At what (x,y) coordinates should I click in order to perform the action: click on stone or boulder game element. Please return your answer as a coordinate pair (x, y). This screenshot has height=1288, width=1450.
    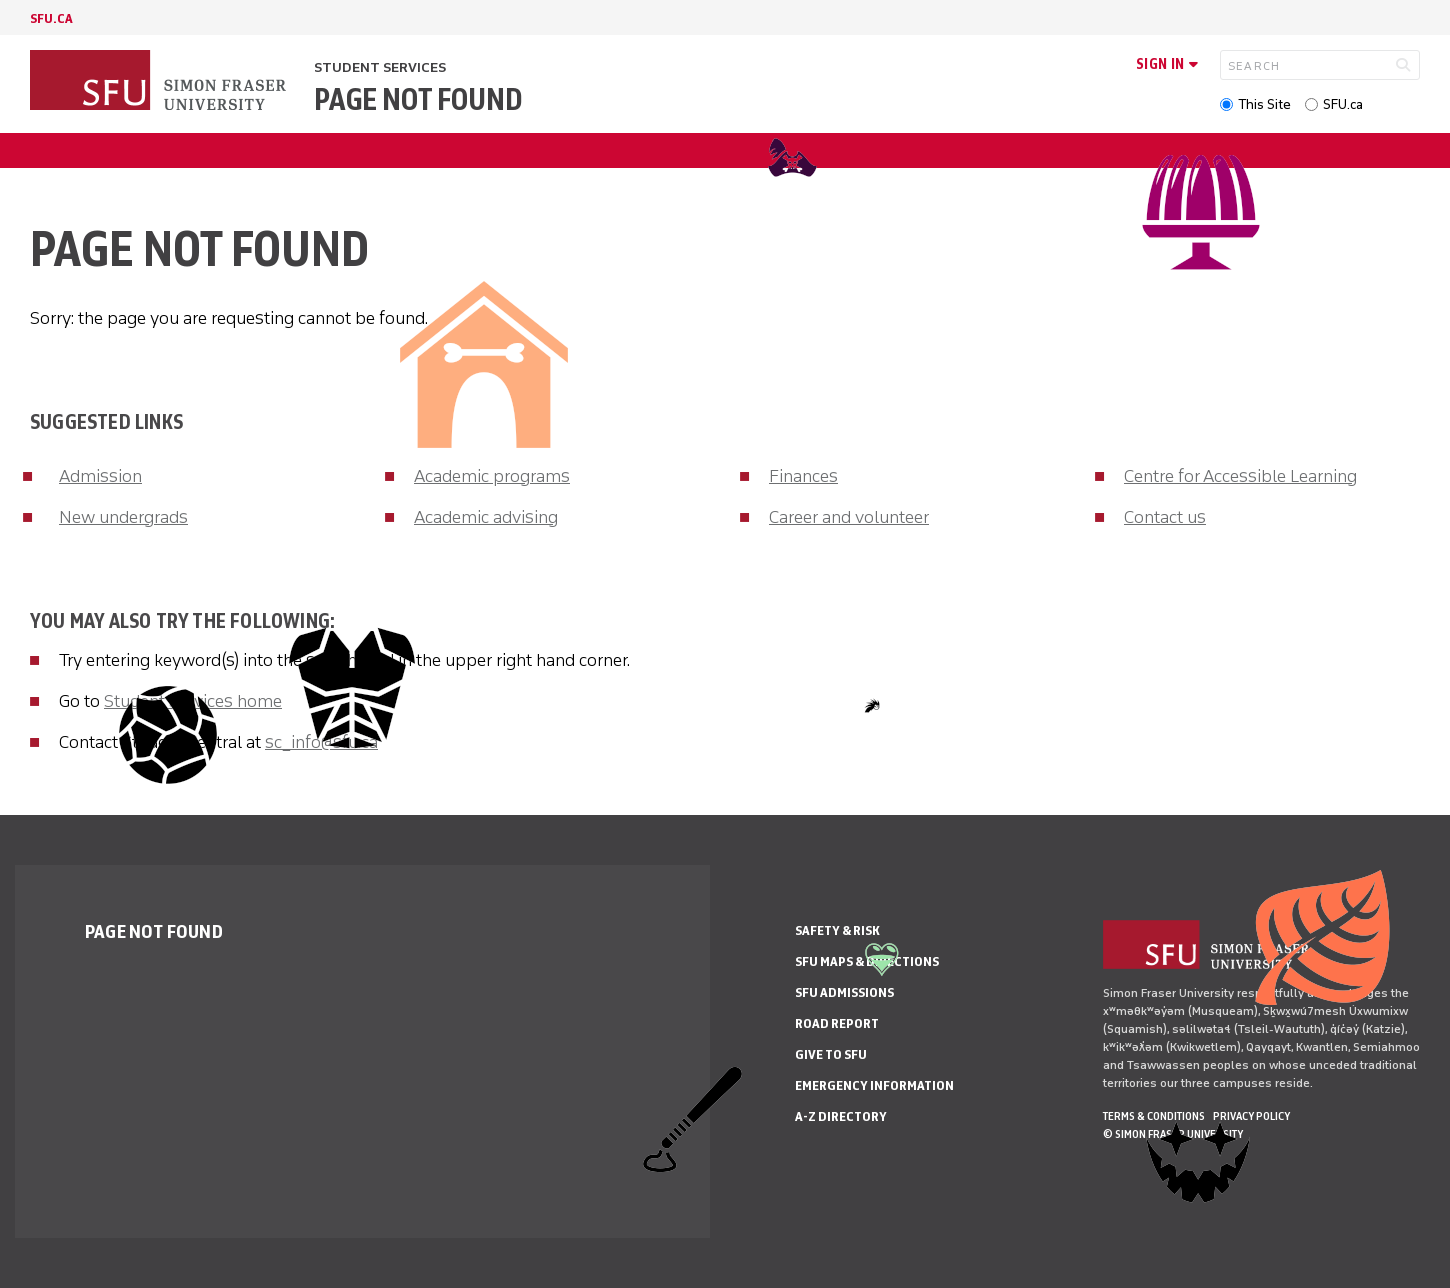
    Looking at the image, I should click on (168, 735).